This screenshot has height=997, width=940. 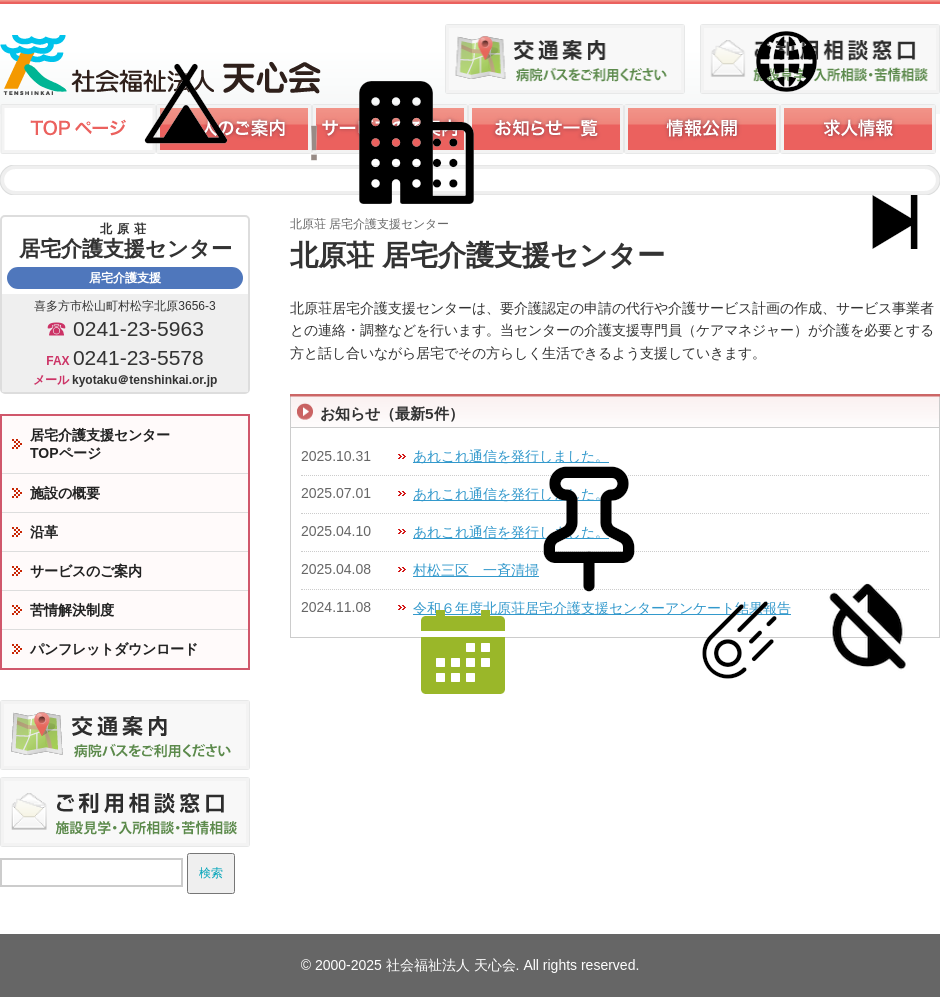 I want to click on indicates a crash or system error, so click(x=739, y=641).